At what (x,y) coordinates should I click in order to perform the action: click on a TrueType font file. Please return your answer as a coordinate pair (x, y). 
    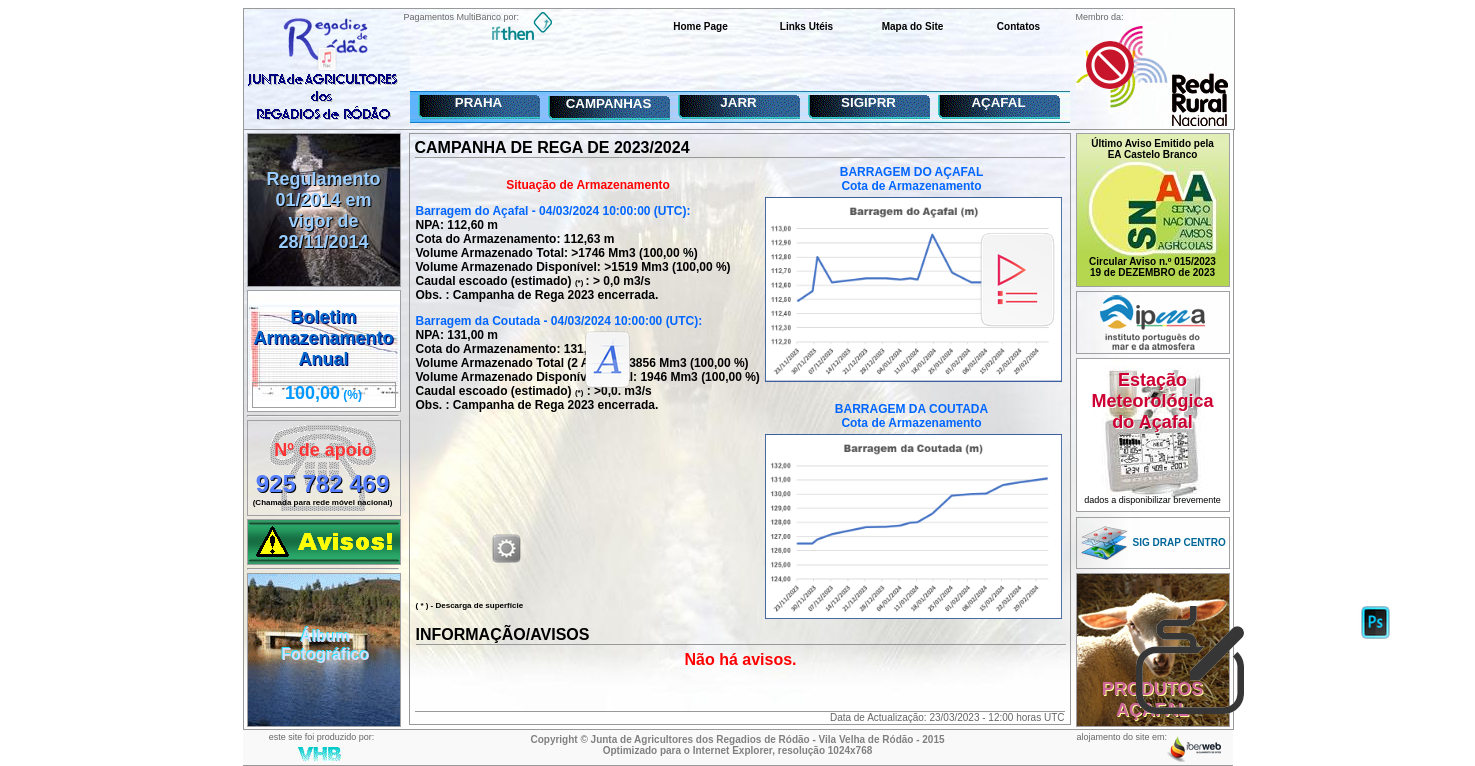
    Looking at the image, I should click on (607, 359).